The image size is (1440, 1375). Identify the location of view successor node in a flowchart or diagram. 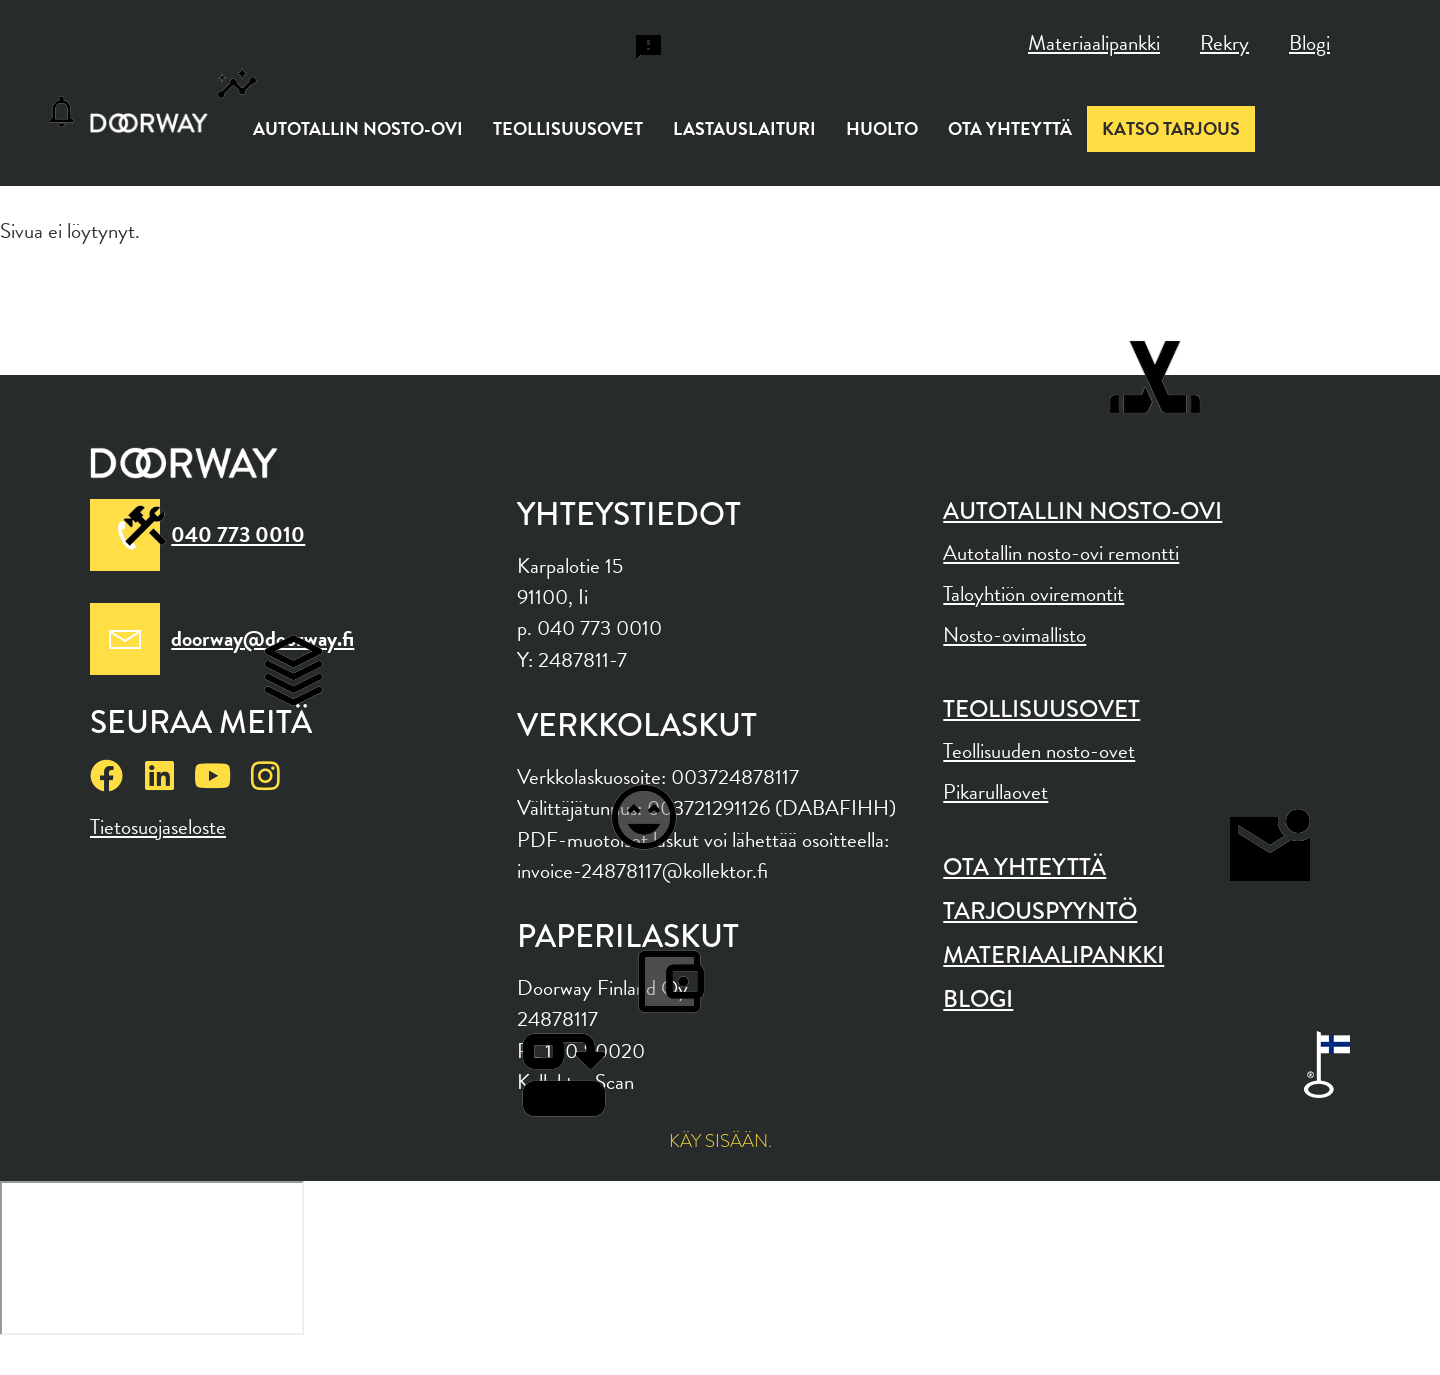
(564, 1075).